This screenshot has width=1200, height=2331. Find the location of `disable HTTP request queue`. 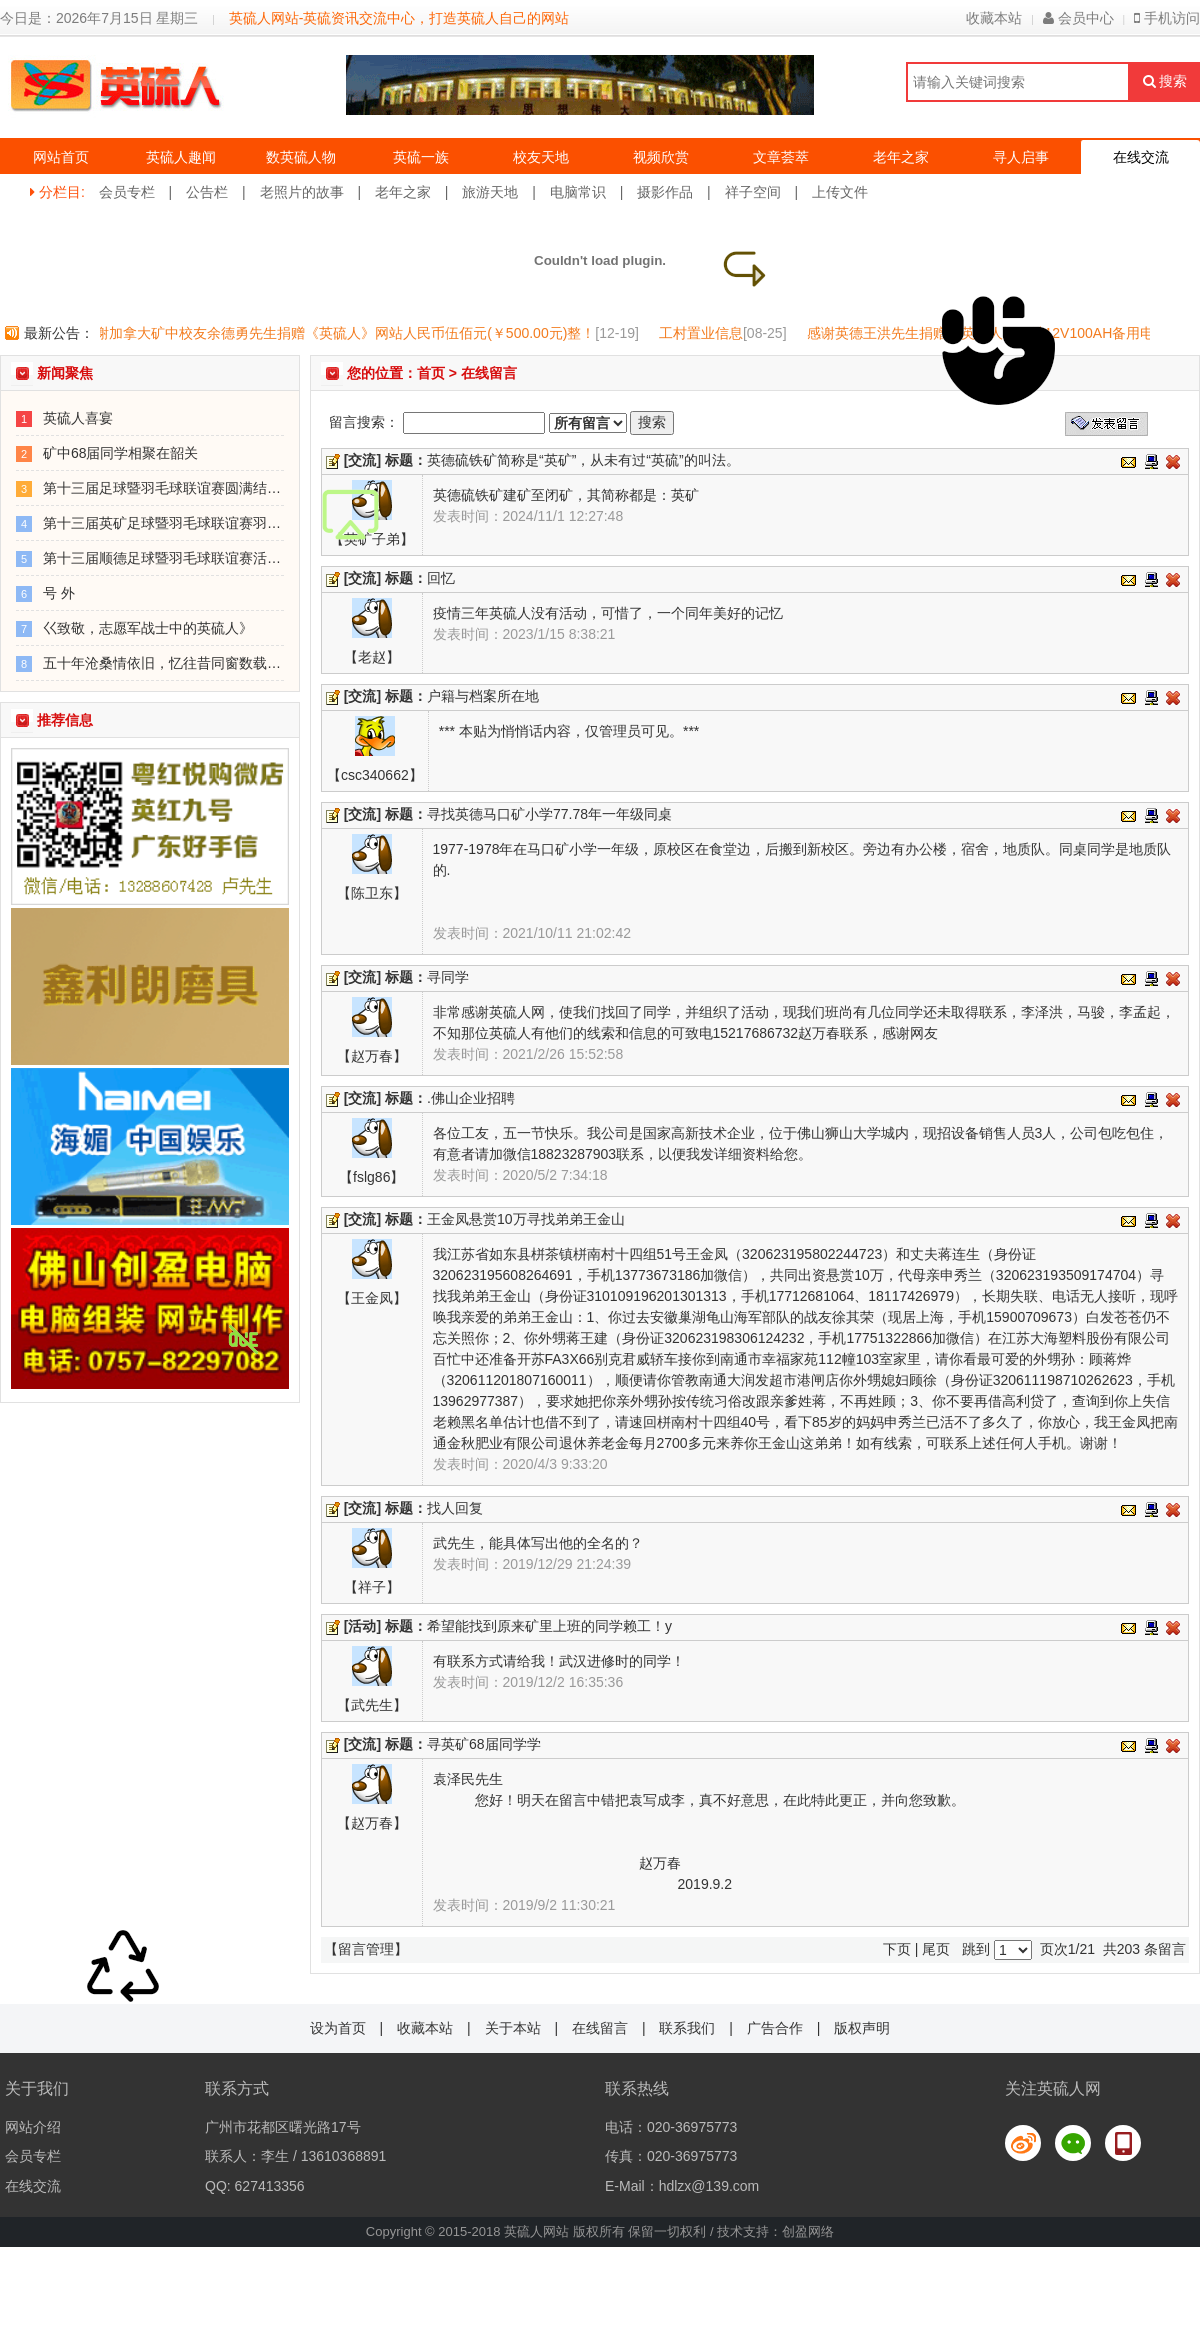

disable HTTP request queue is located at coordinates (243, 1339).